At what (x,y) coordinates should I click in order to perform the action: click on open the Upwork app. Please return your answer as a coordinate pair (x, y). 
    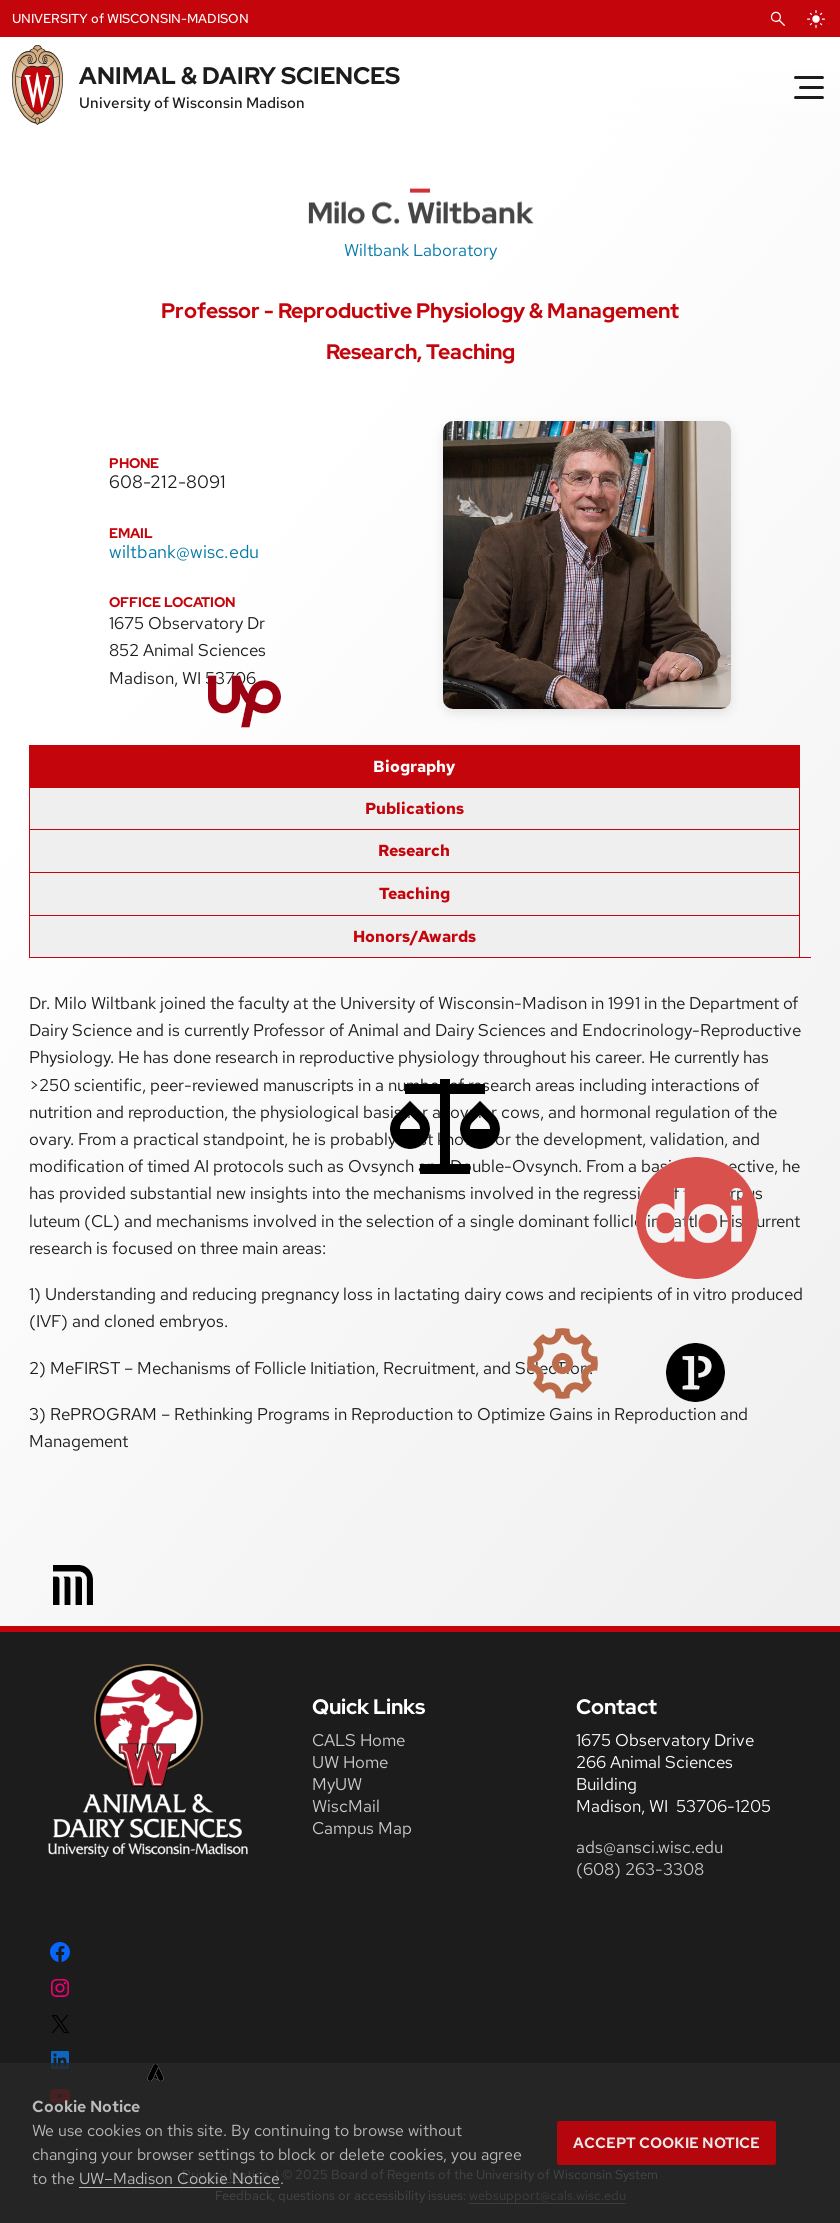
    Looking at the image, I should click on (244, 701).